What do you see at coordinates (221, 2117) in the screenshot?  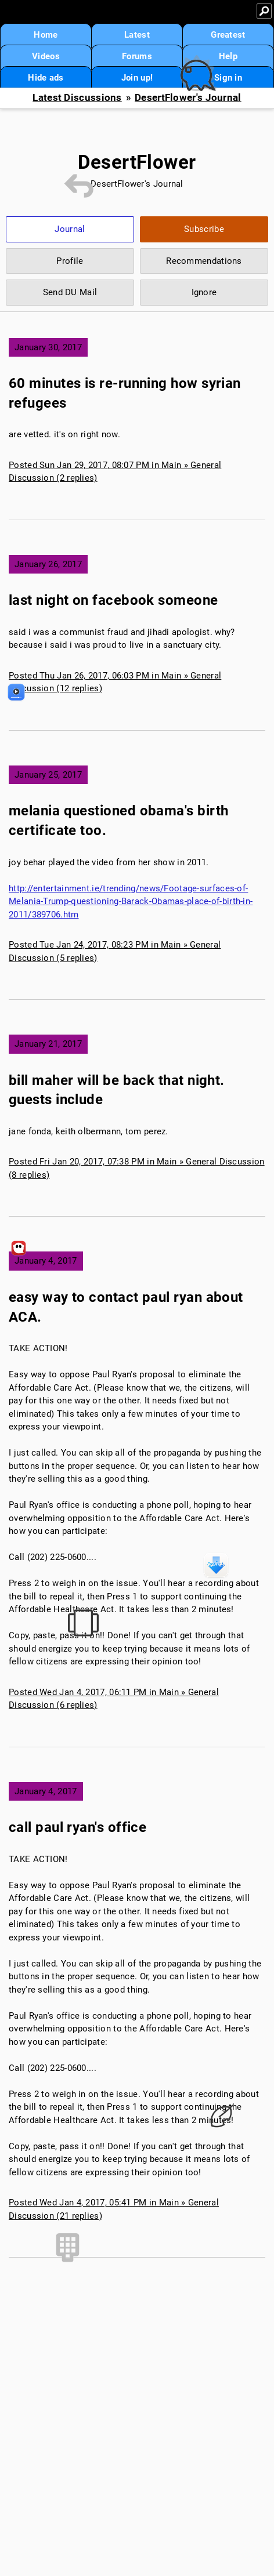 I see `access nature and plant emoji category` at bounding box center [221, 2117].